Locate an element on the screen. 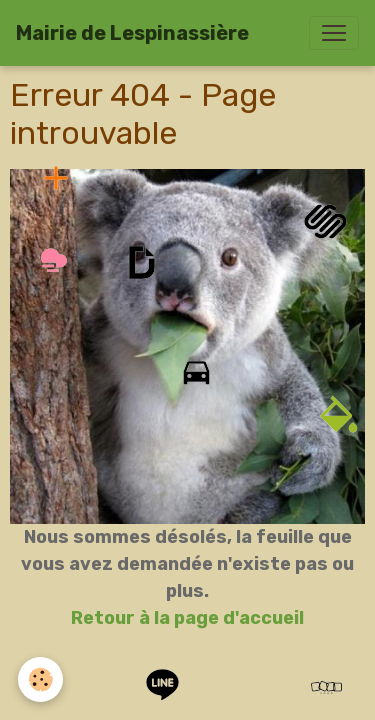 The width and height of the screenshot is (375, 720). dochub logo - access document signing and editing platform is located at coordinates (142, 262).